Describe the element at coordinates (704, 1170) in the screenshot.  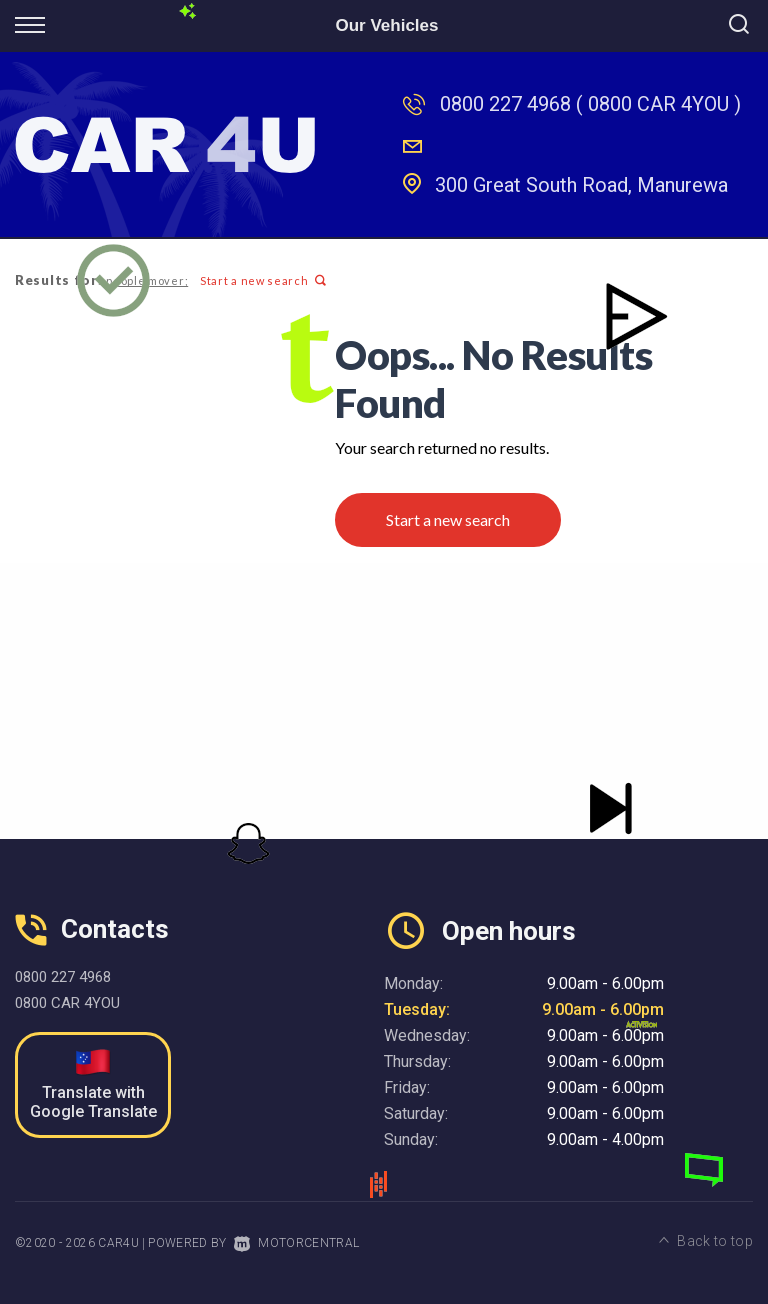
I see `open XSplit broadcasting software` at that location.